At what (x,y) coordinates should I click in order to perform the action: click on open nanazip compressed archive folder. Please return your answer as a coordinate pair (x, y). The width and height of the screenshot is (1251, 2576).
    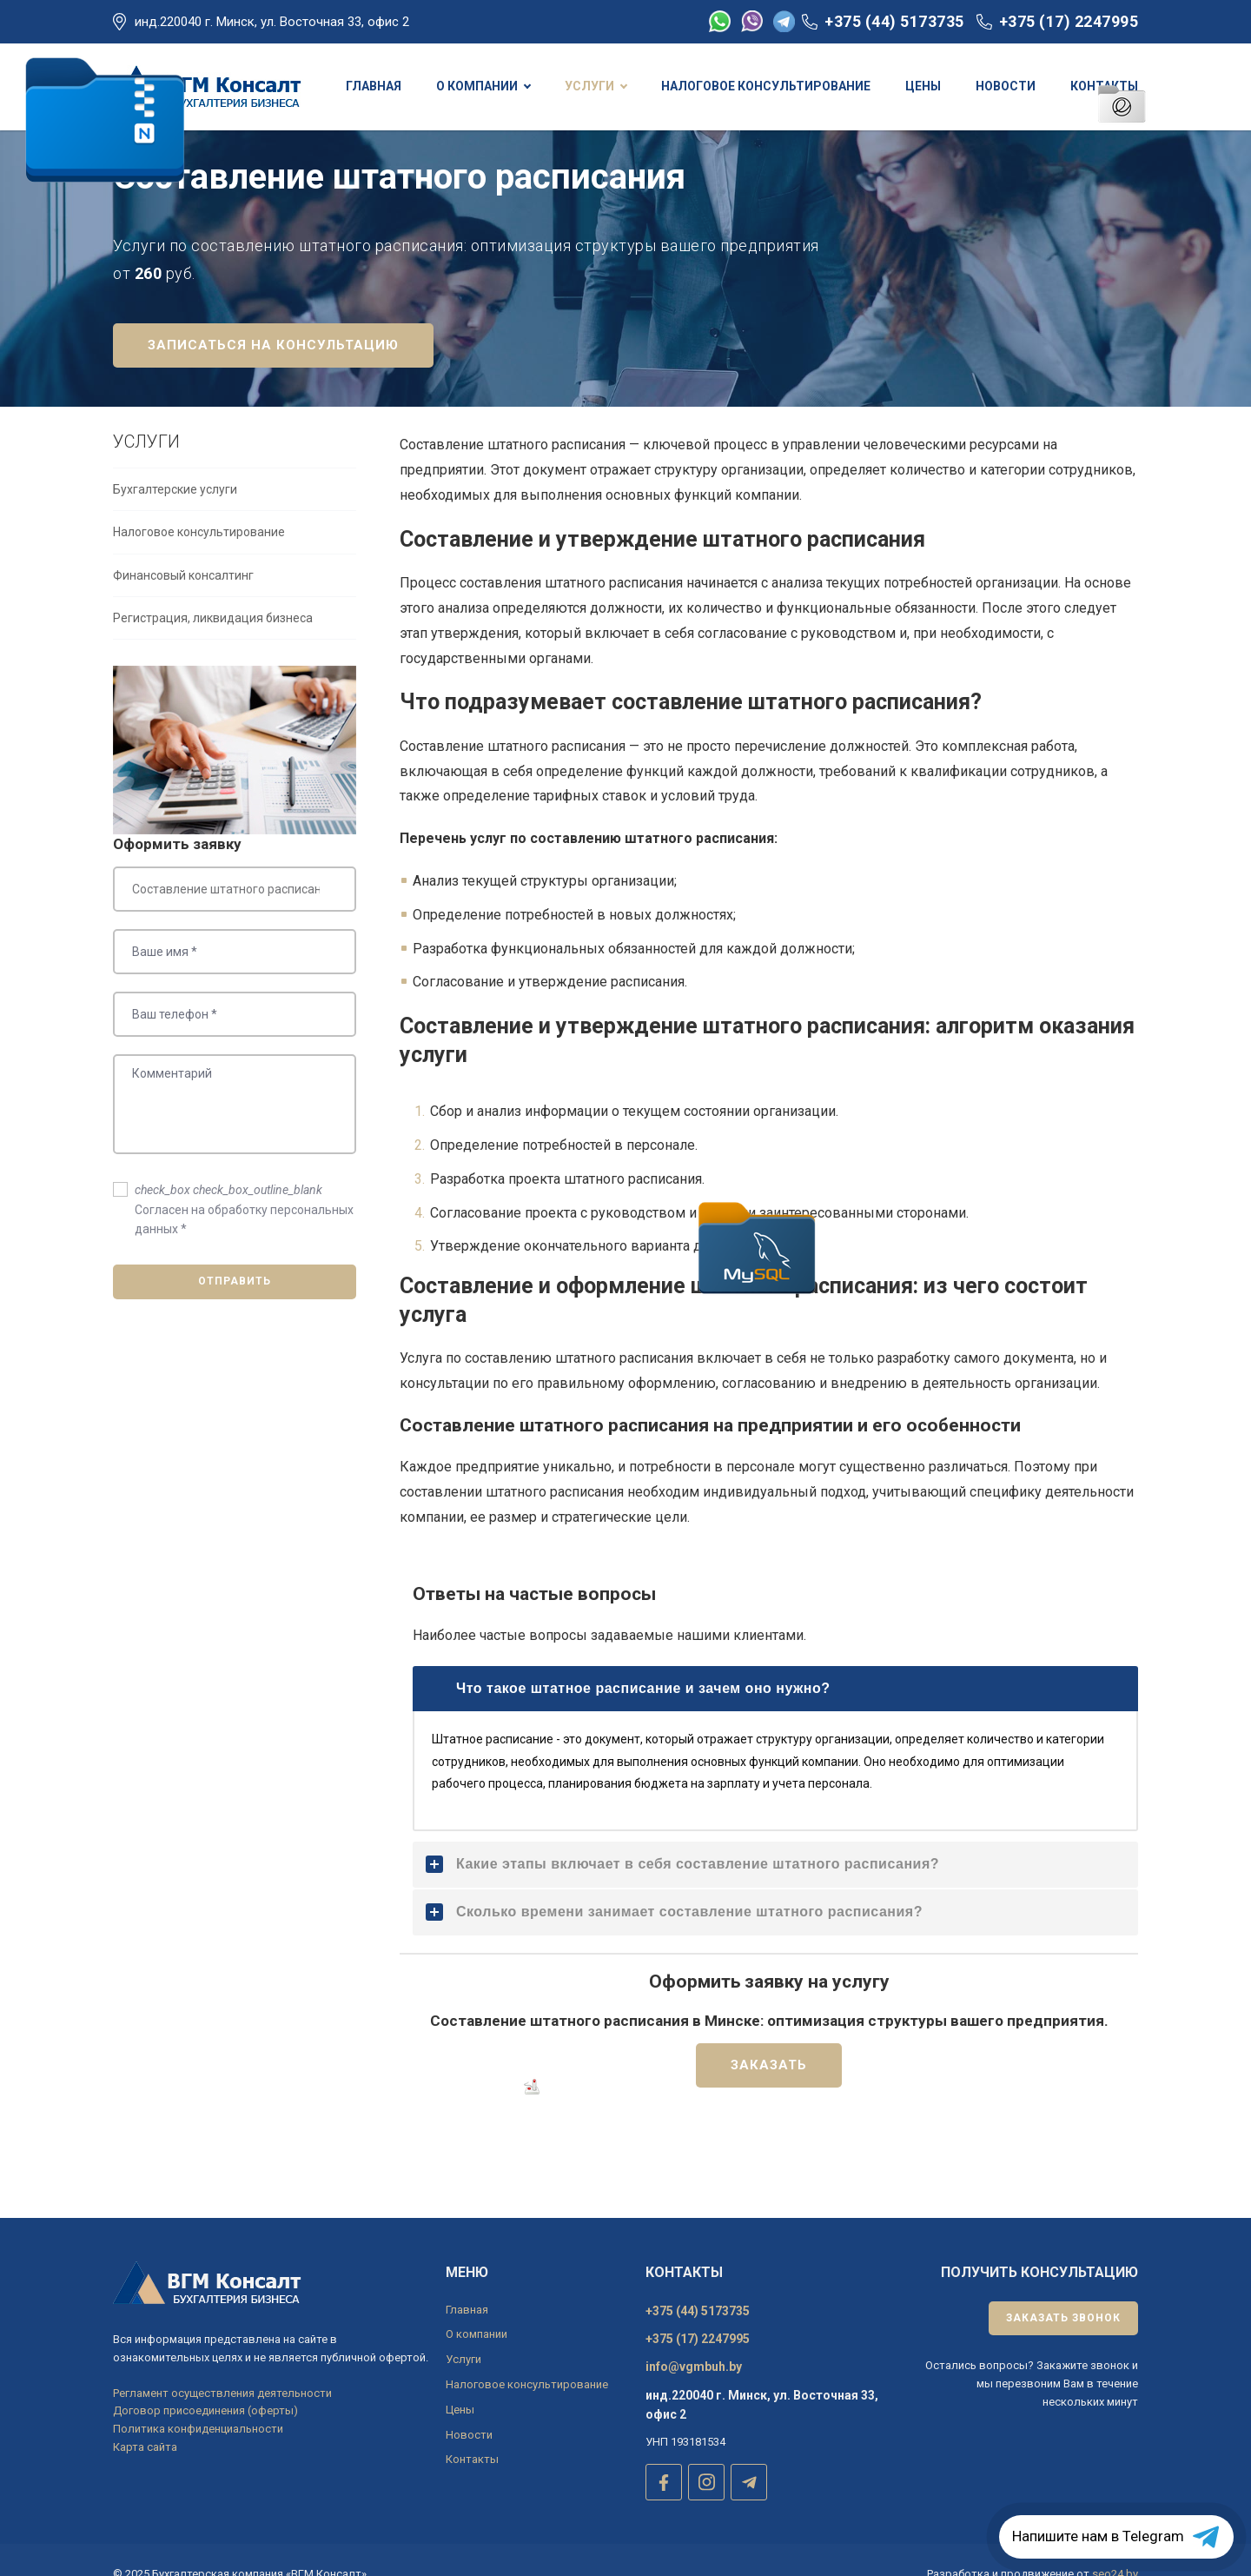
    Looking at the image, I should click on (104, 124).